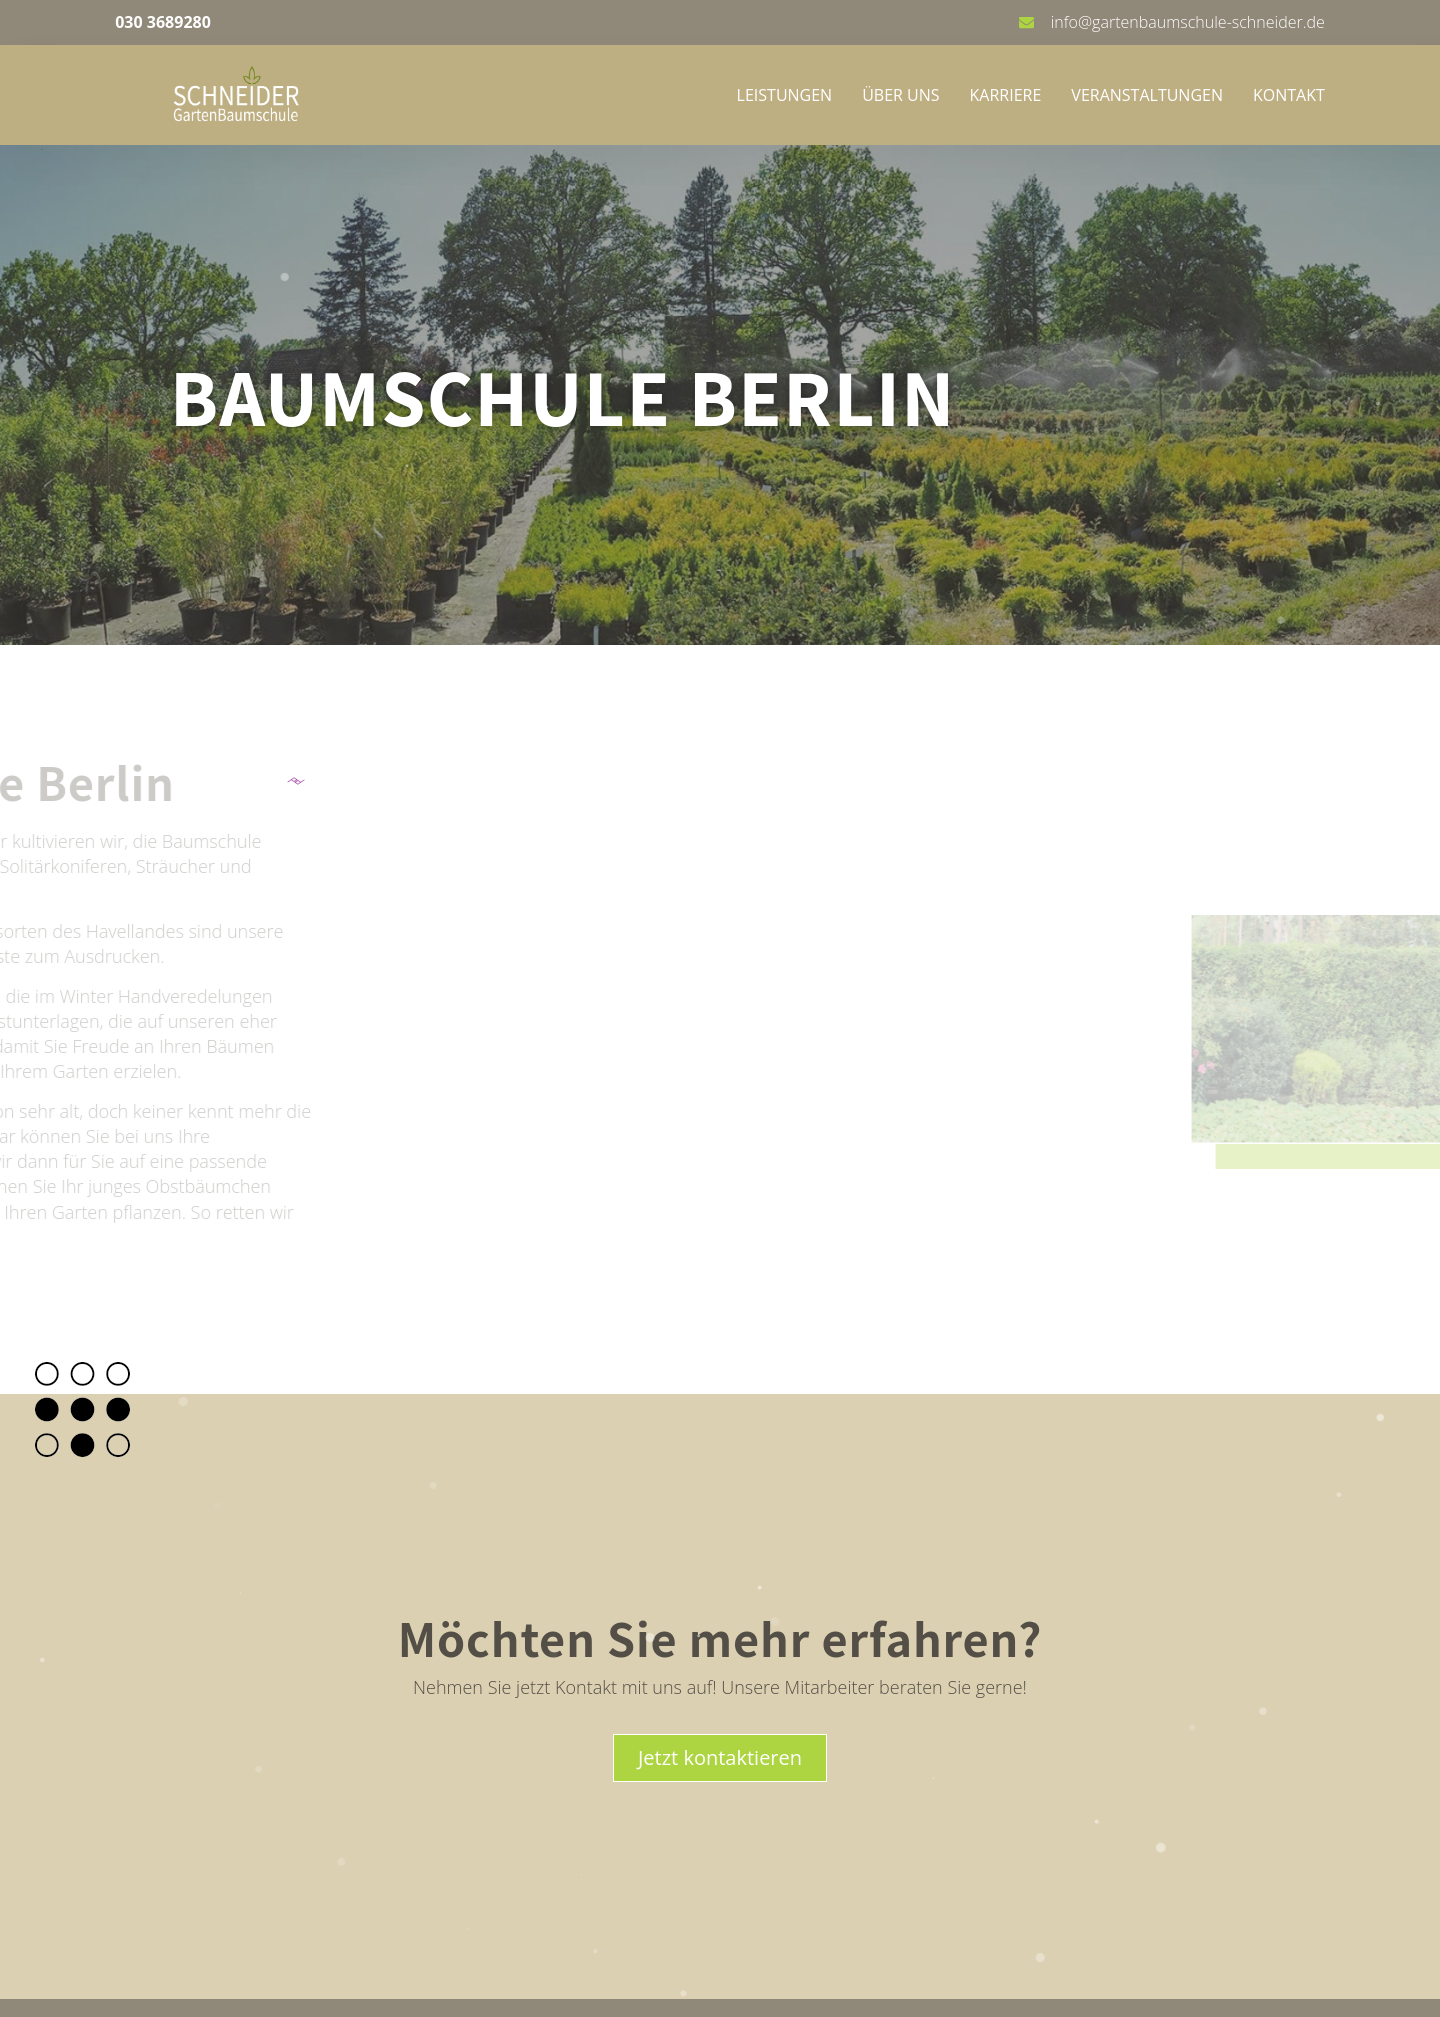 This screenshot has height=2017, width=1440. What do you see at coordinates (296, 781) in the screenshot?
I see `Peak Design brand logo` at bounding box center [296, 781].